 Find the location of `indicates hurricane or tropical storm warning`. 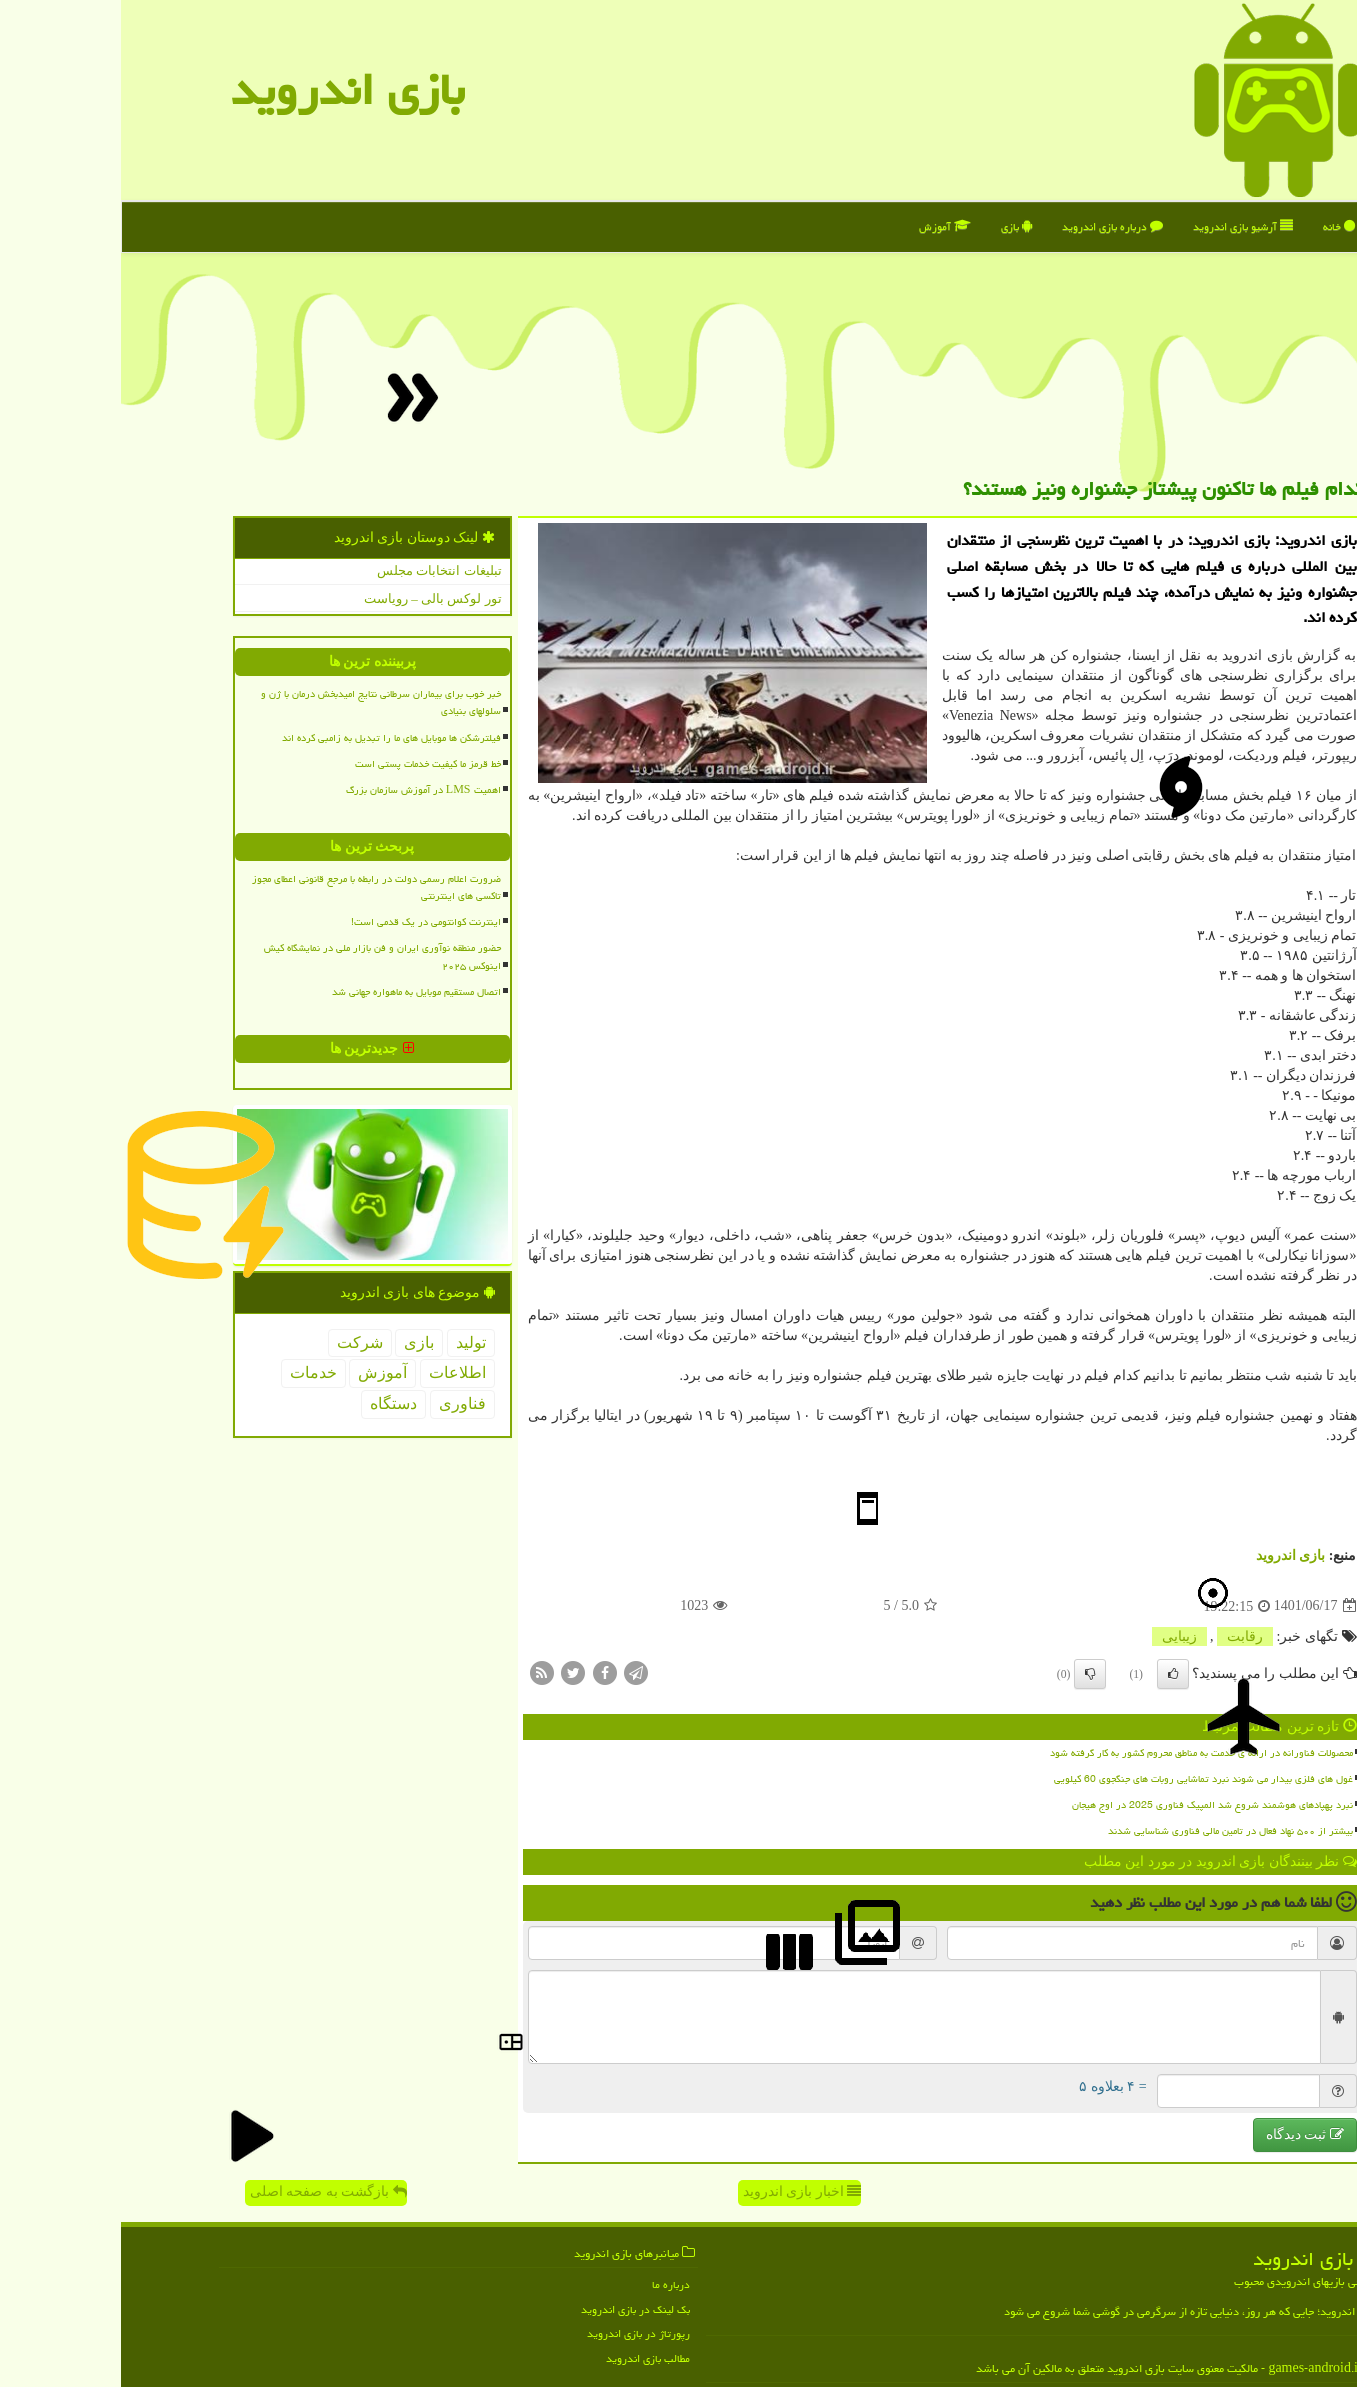

indicates hurricane or tropical storm warning is located at coordinates (1181, 787).